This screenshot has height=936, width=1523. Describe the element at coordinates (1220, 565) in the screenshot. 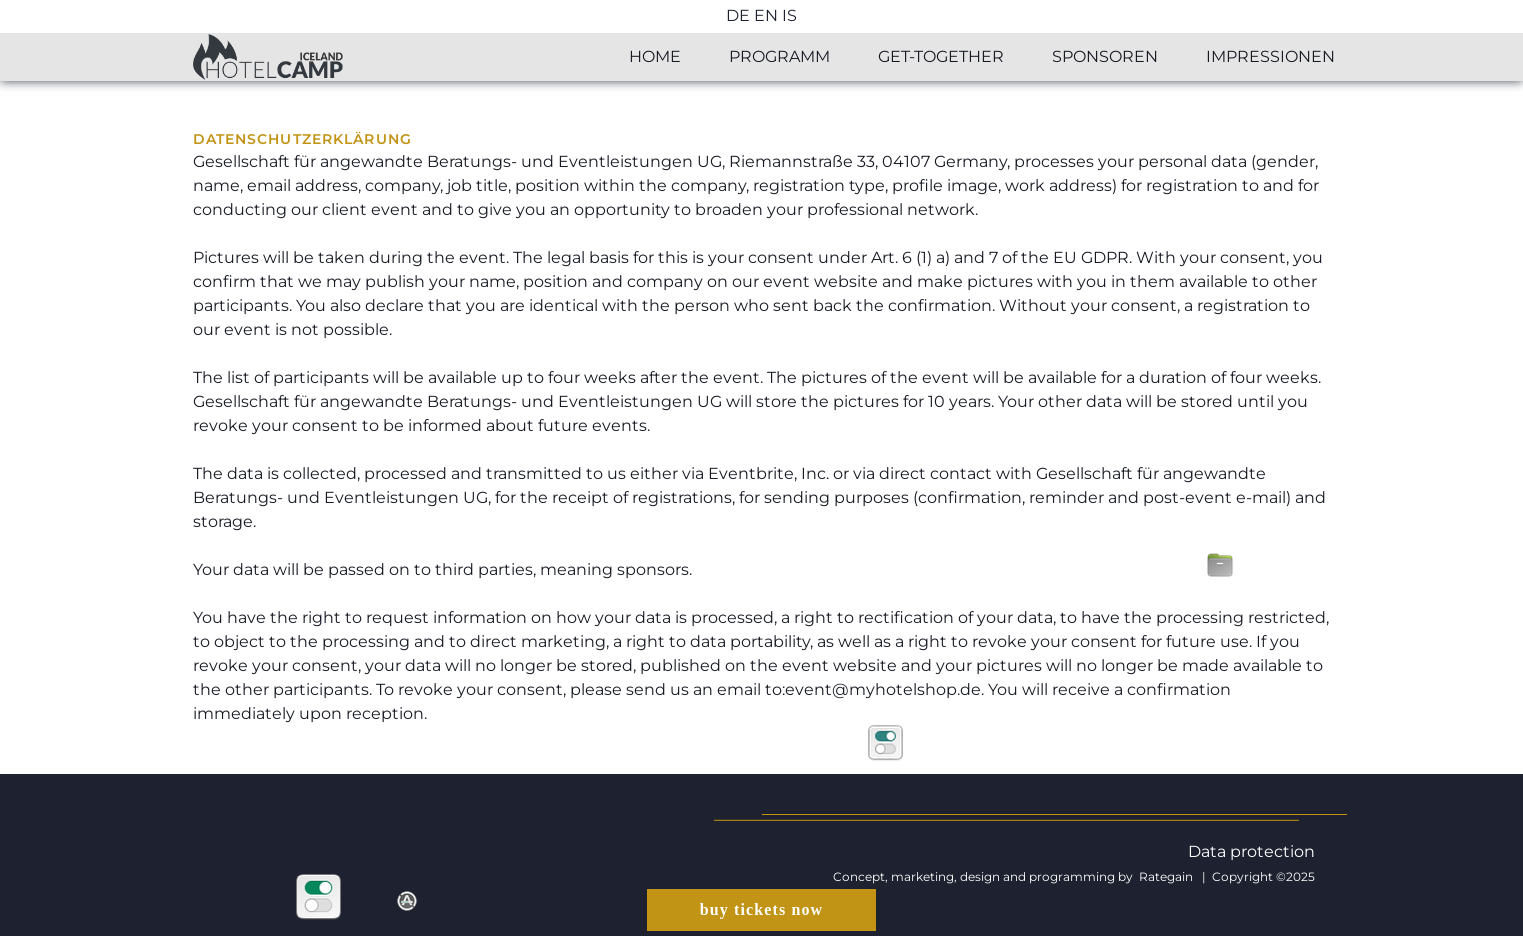

I see `open the file manager app` at that location.